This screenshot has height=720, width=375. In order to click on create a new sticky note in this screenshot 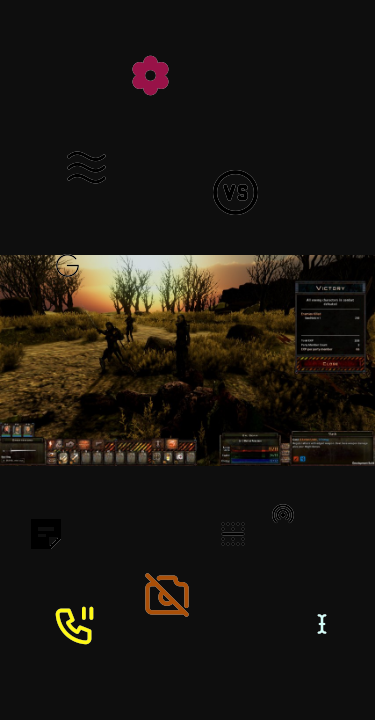, I will do `click(46, 534)`.